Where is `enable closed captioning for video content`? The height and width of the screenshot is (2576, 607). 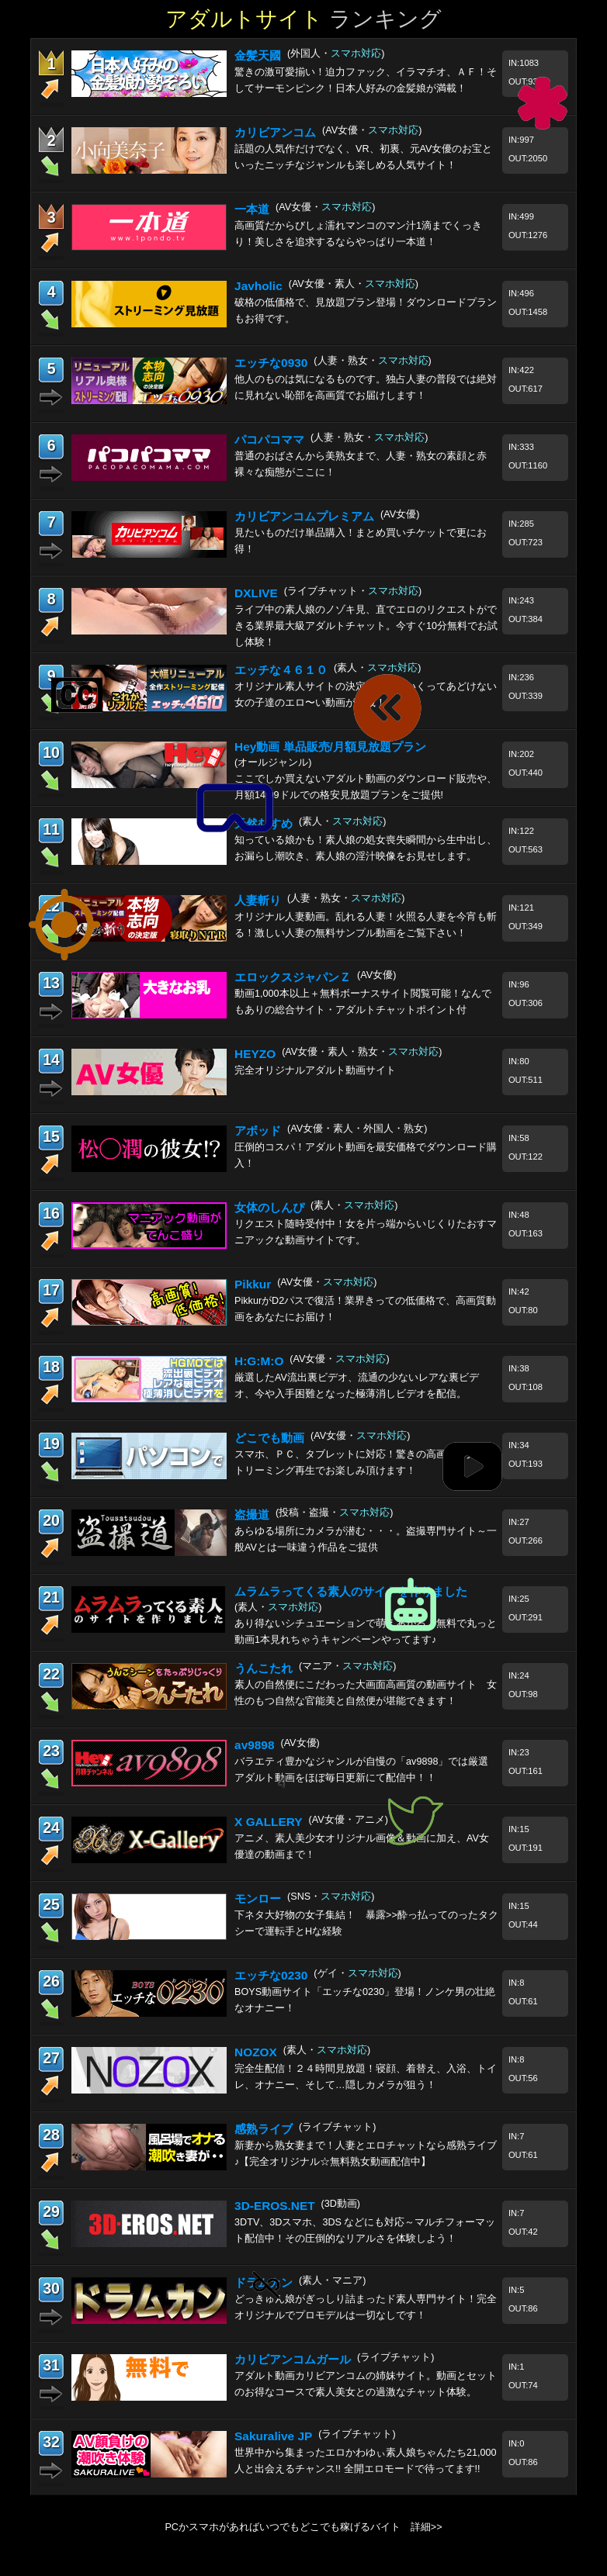
enable closed captioning for video content is located at coordinates (77, 695).